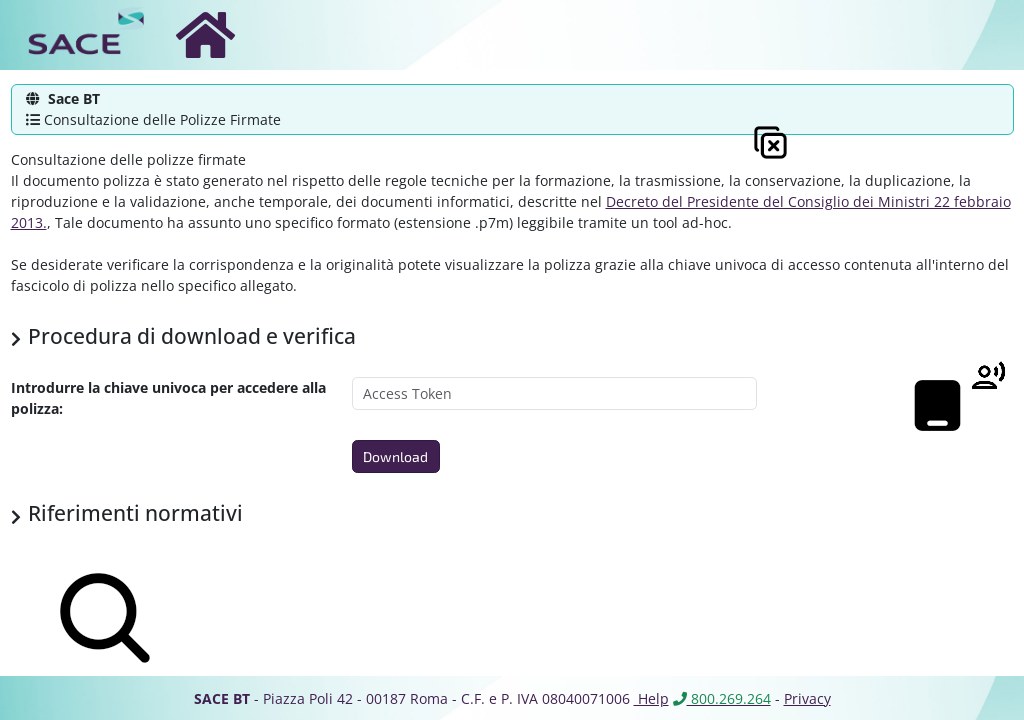 This screenshot has width=1024, height=720. What do you see at coordinates (770, 142) in the screenshot?
I see `cancel or remove a copied item` at bounding box center [770, 142].